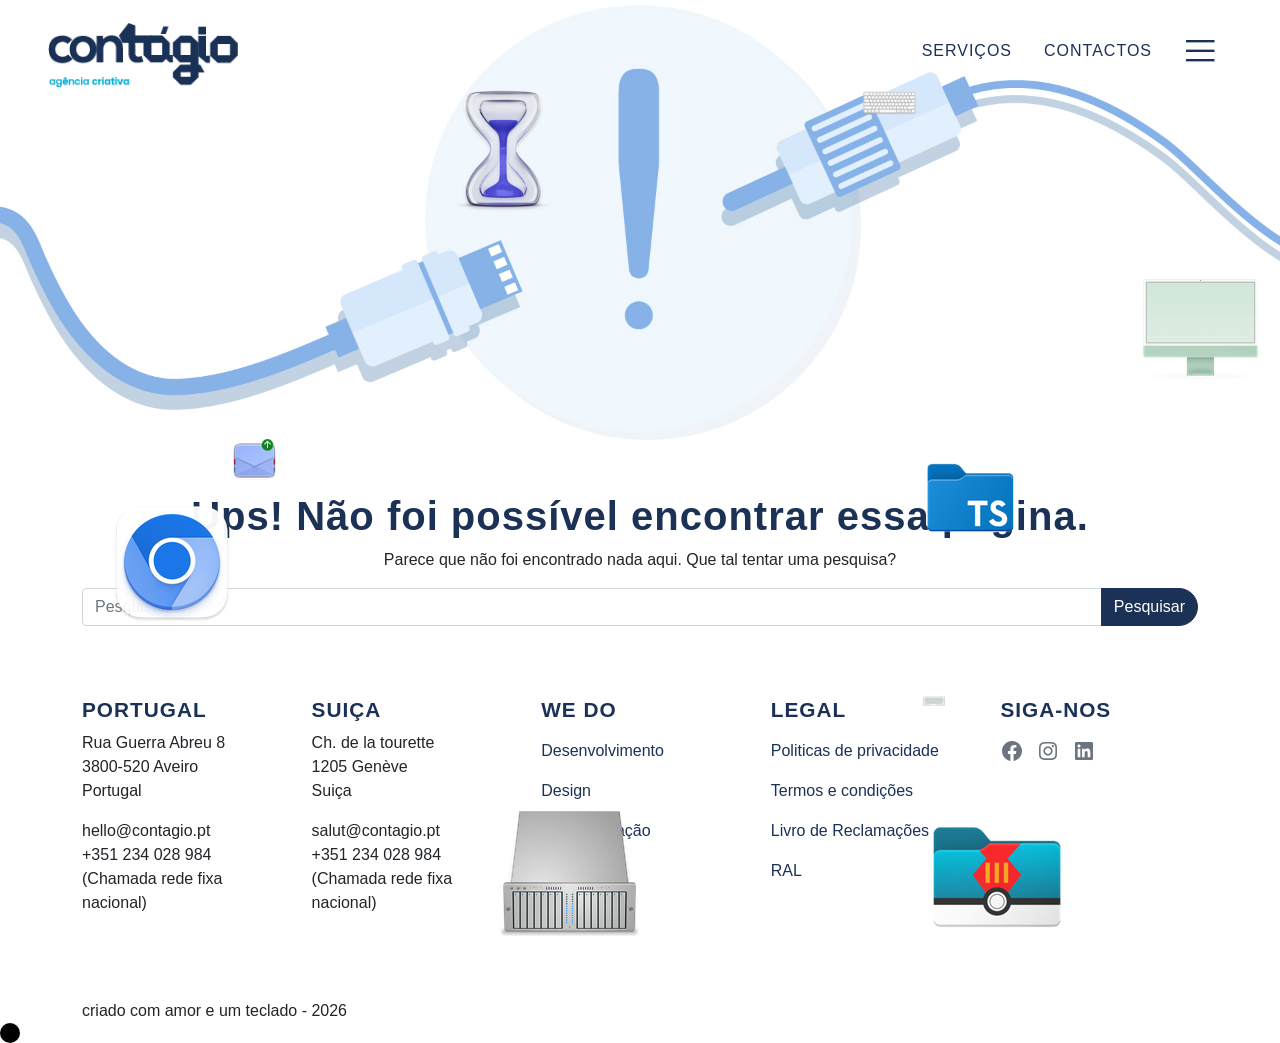 Image resolution: width=1280 pixels, height=1043 pixels. What do you see at coordinates (254, 460) in the screenshot?
I see `indicates email was successfully sent` at bounding box center [254, 460].